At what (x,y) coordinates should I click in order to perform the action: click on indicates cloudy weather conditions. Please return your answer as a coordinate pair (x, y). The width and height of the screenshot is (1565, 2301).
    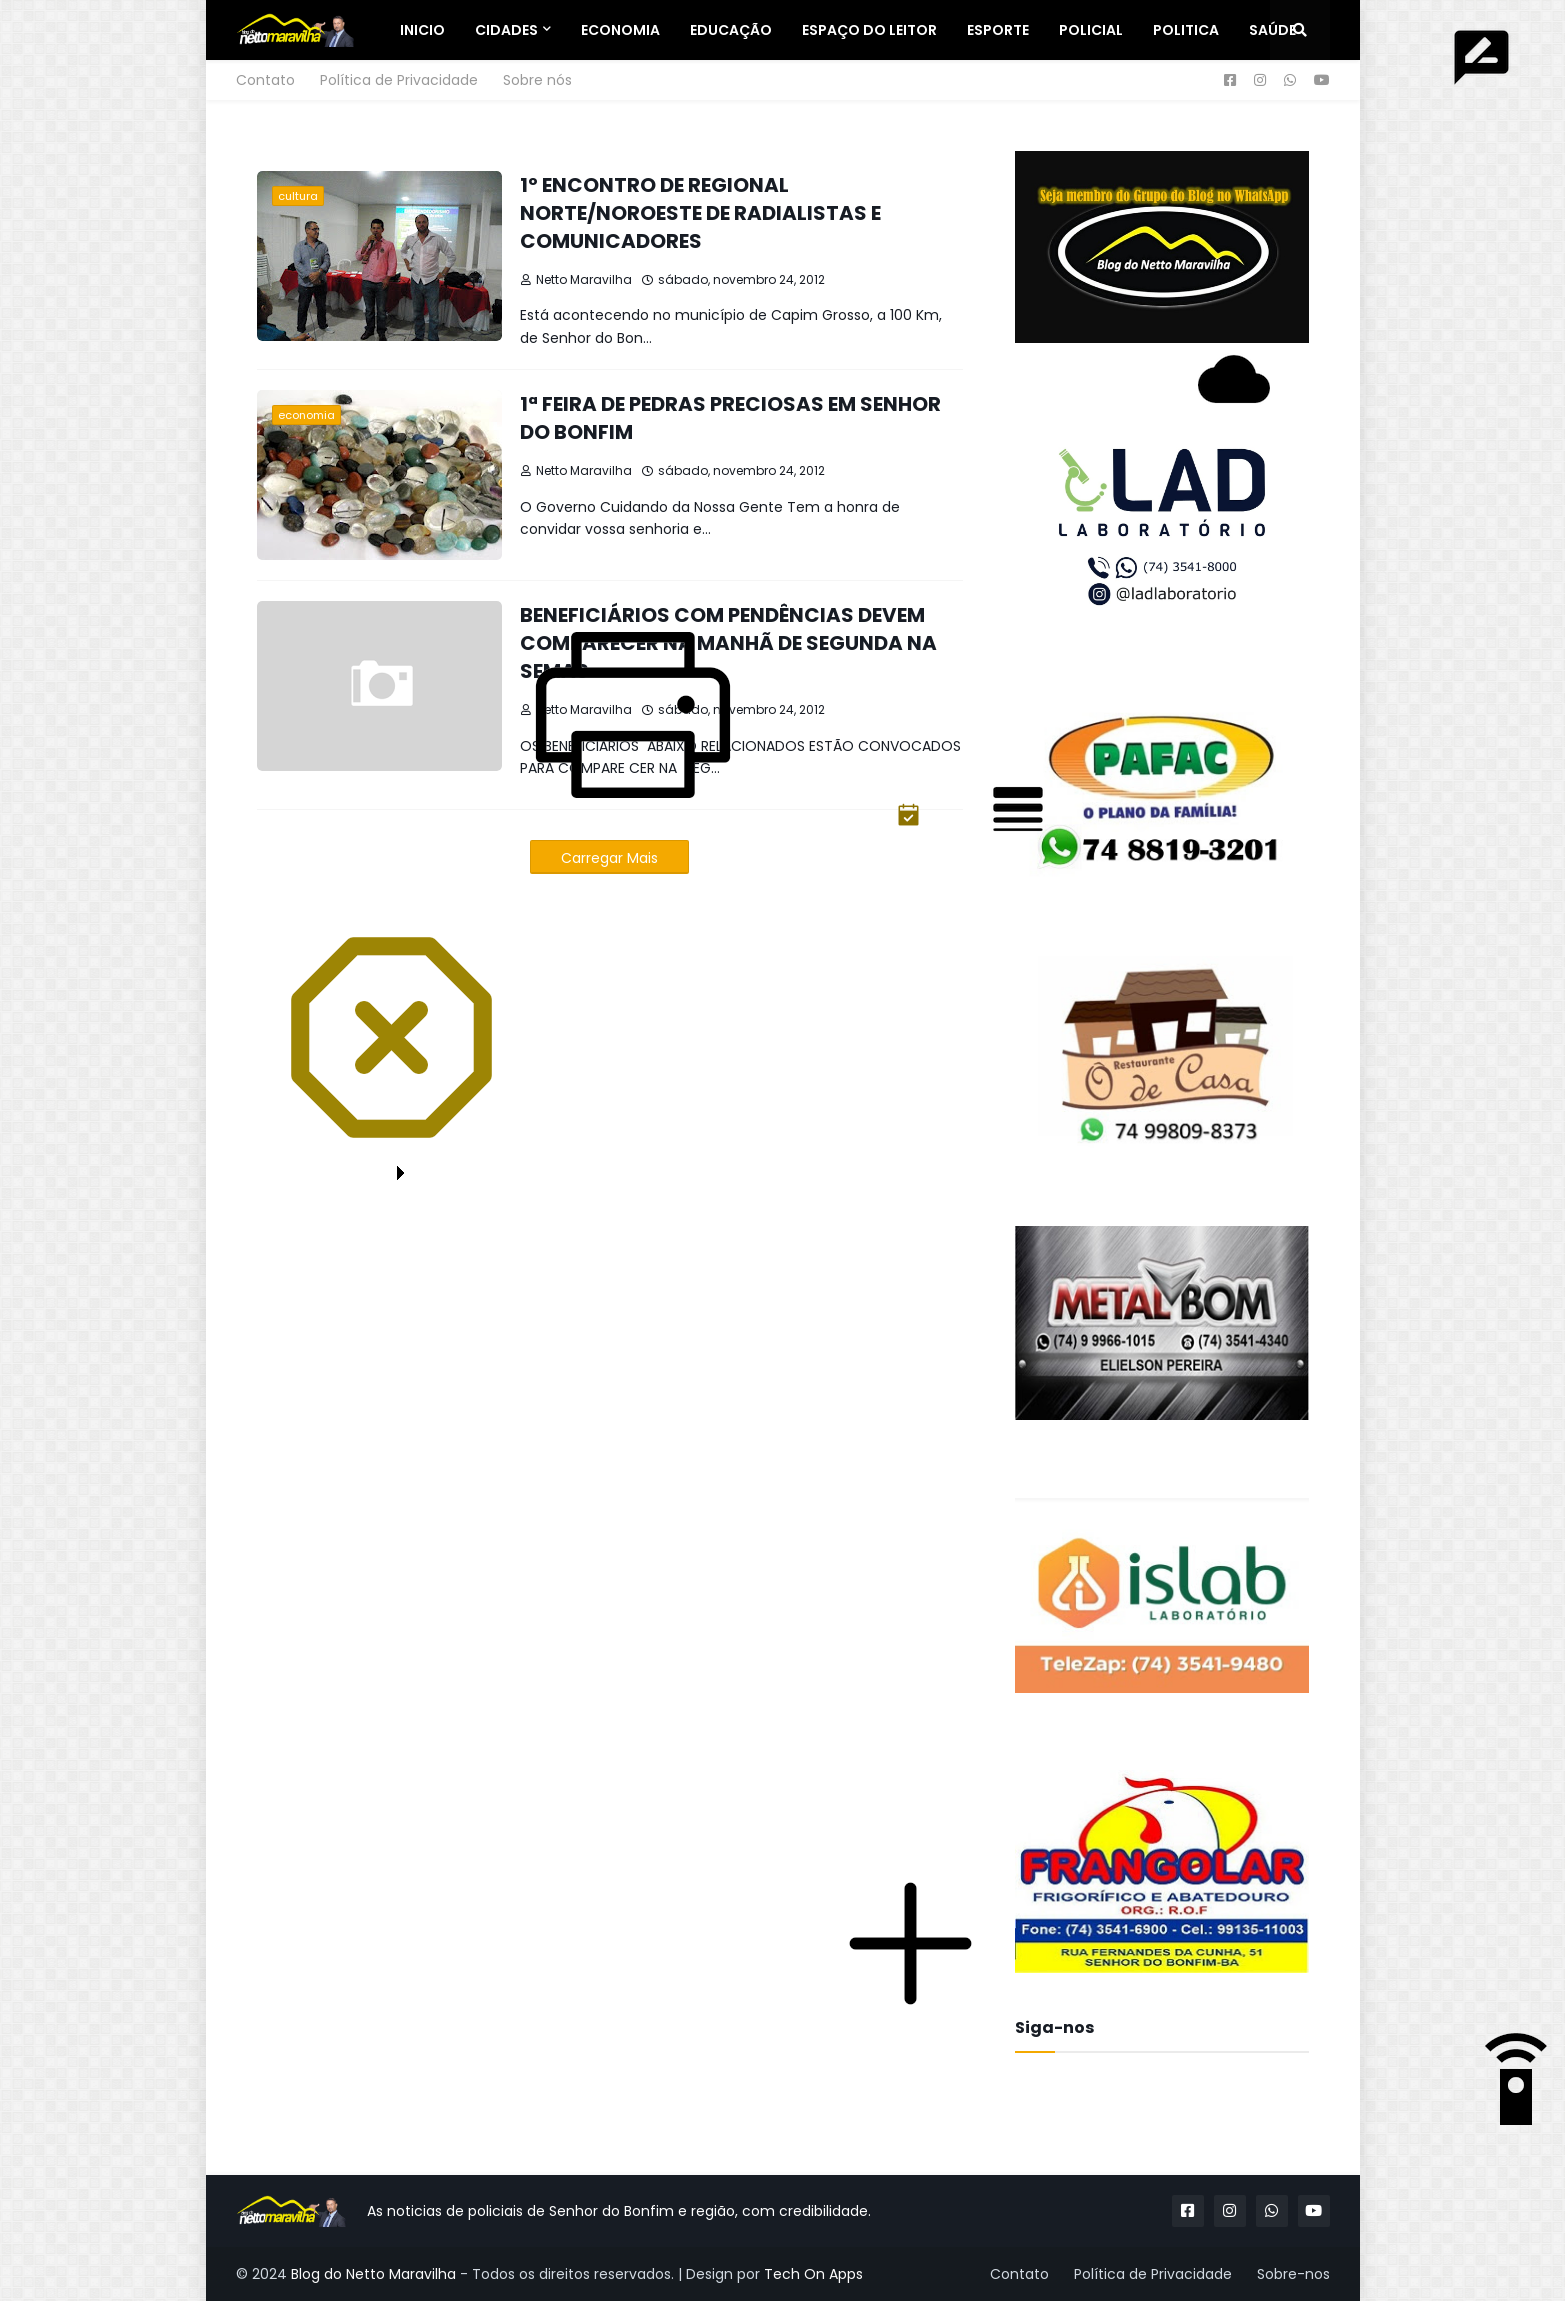
    Looking at the image, I should click on (1234, 379).